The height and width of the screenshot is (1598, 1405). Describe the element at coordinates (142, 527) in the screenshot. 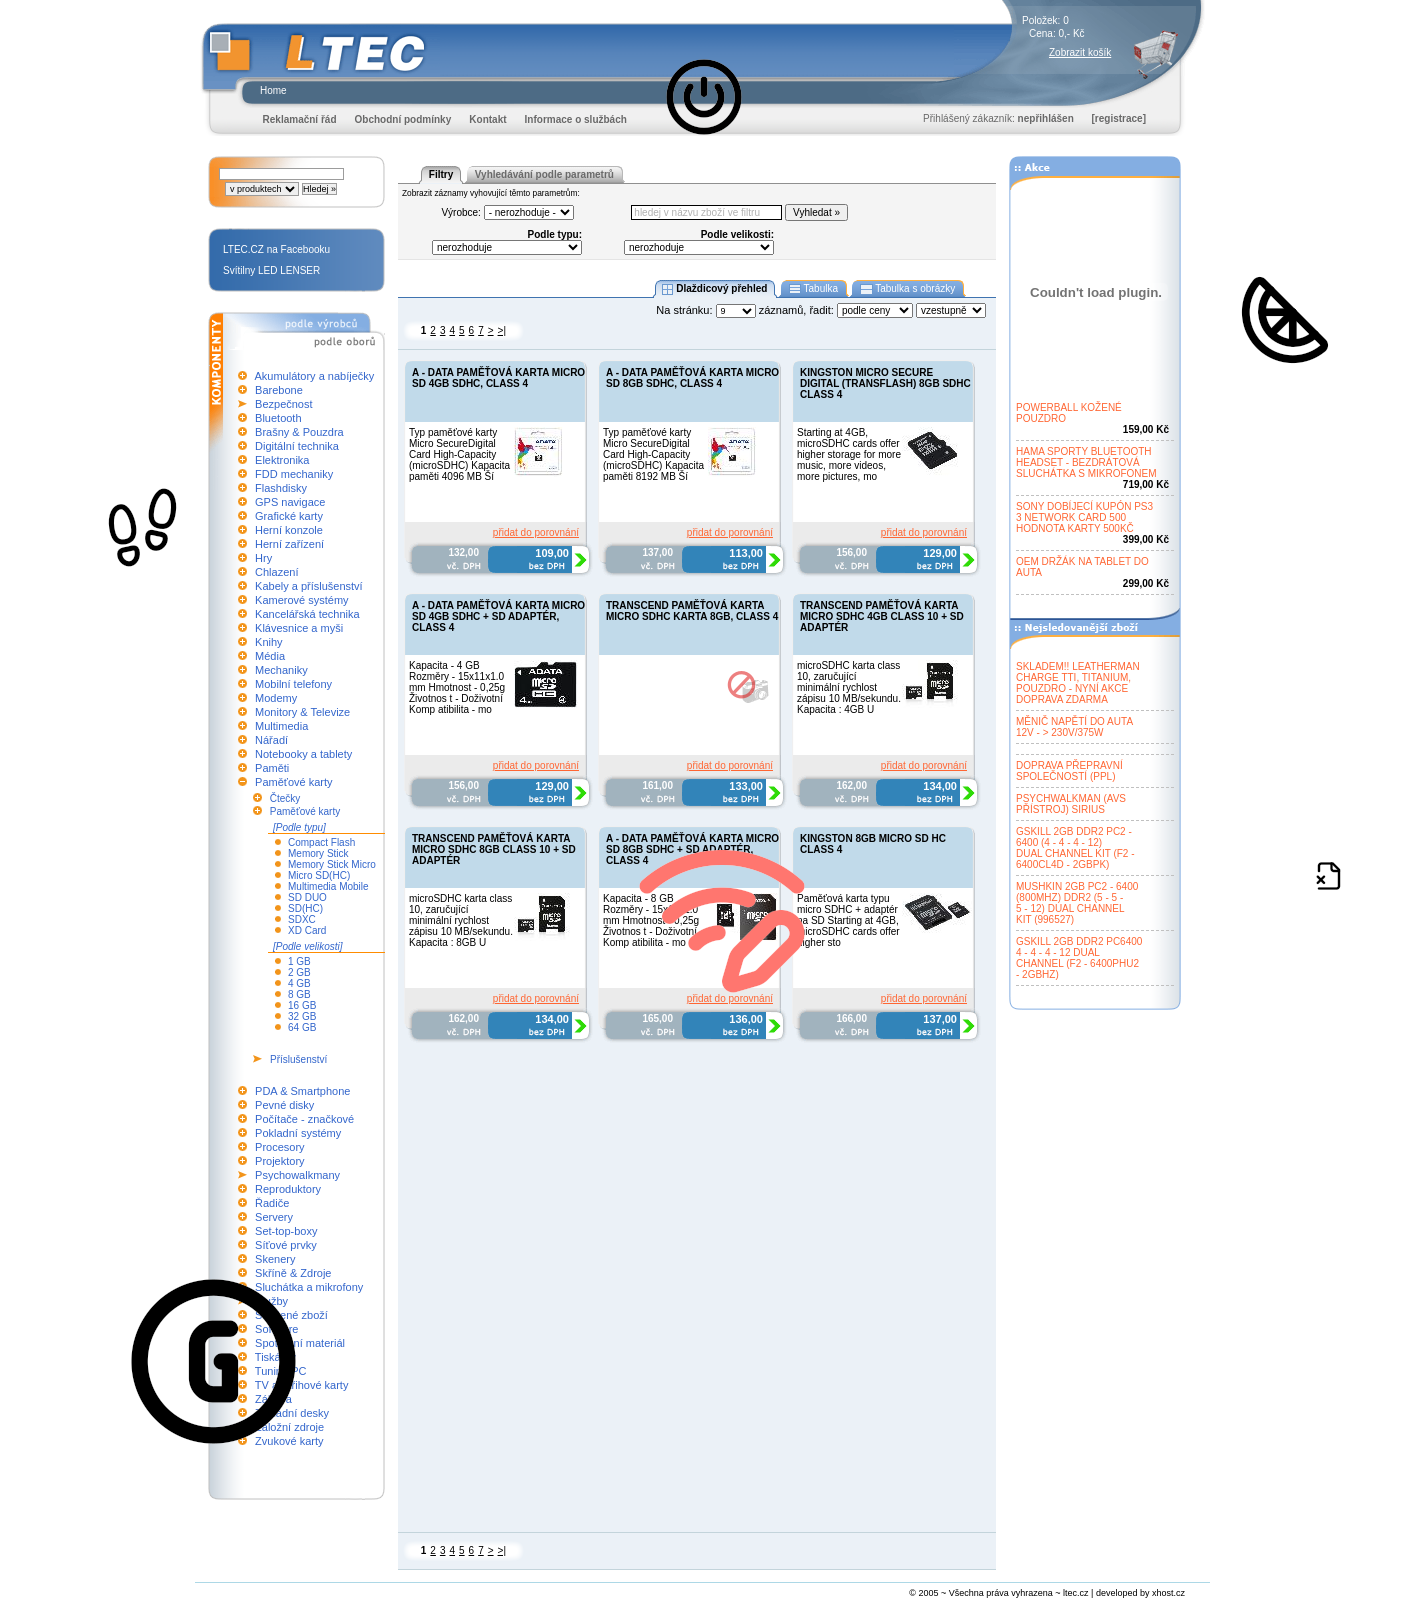

I see `track your steps or walking activity` at that location.